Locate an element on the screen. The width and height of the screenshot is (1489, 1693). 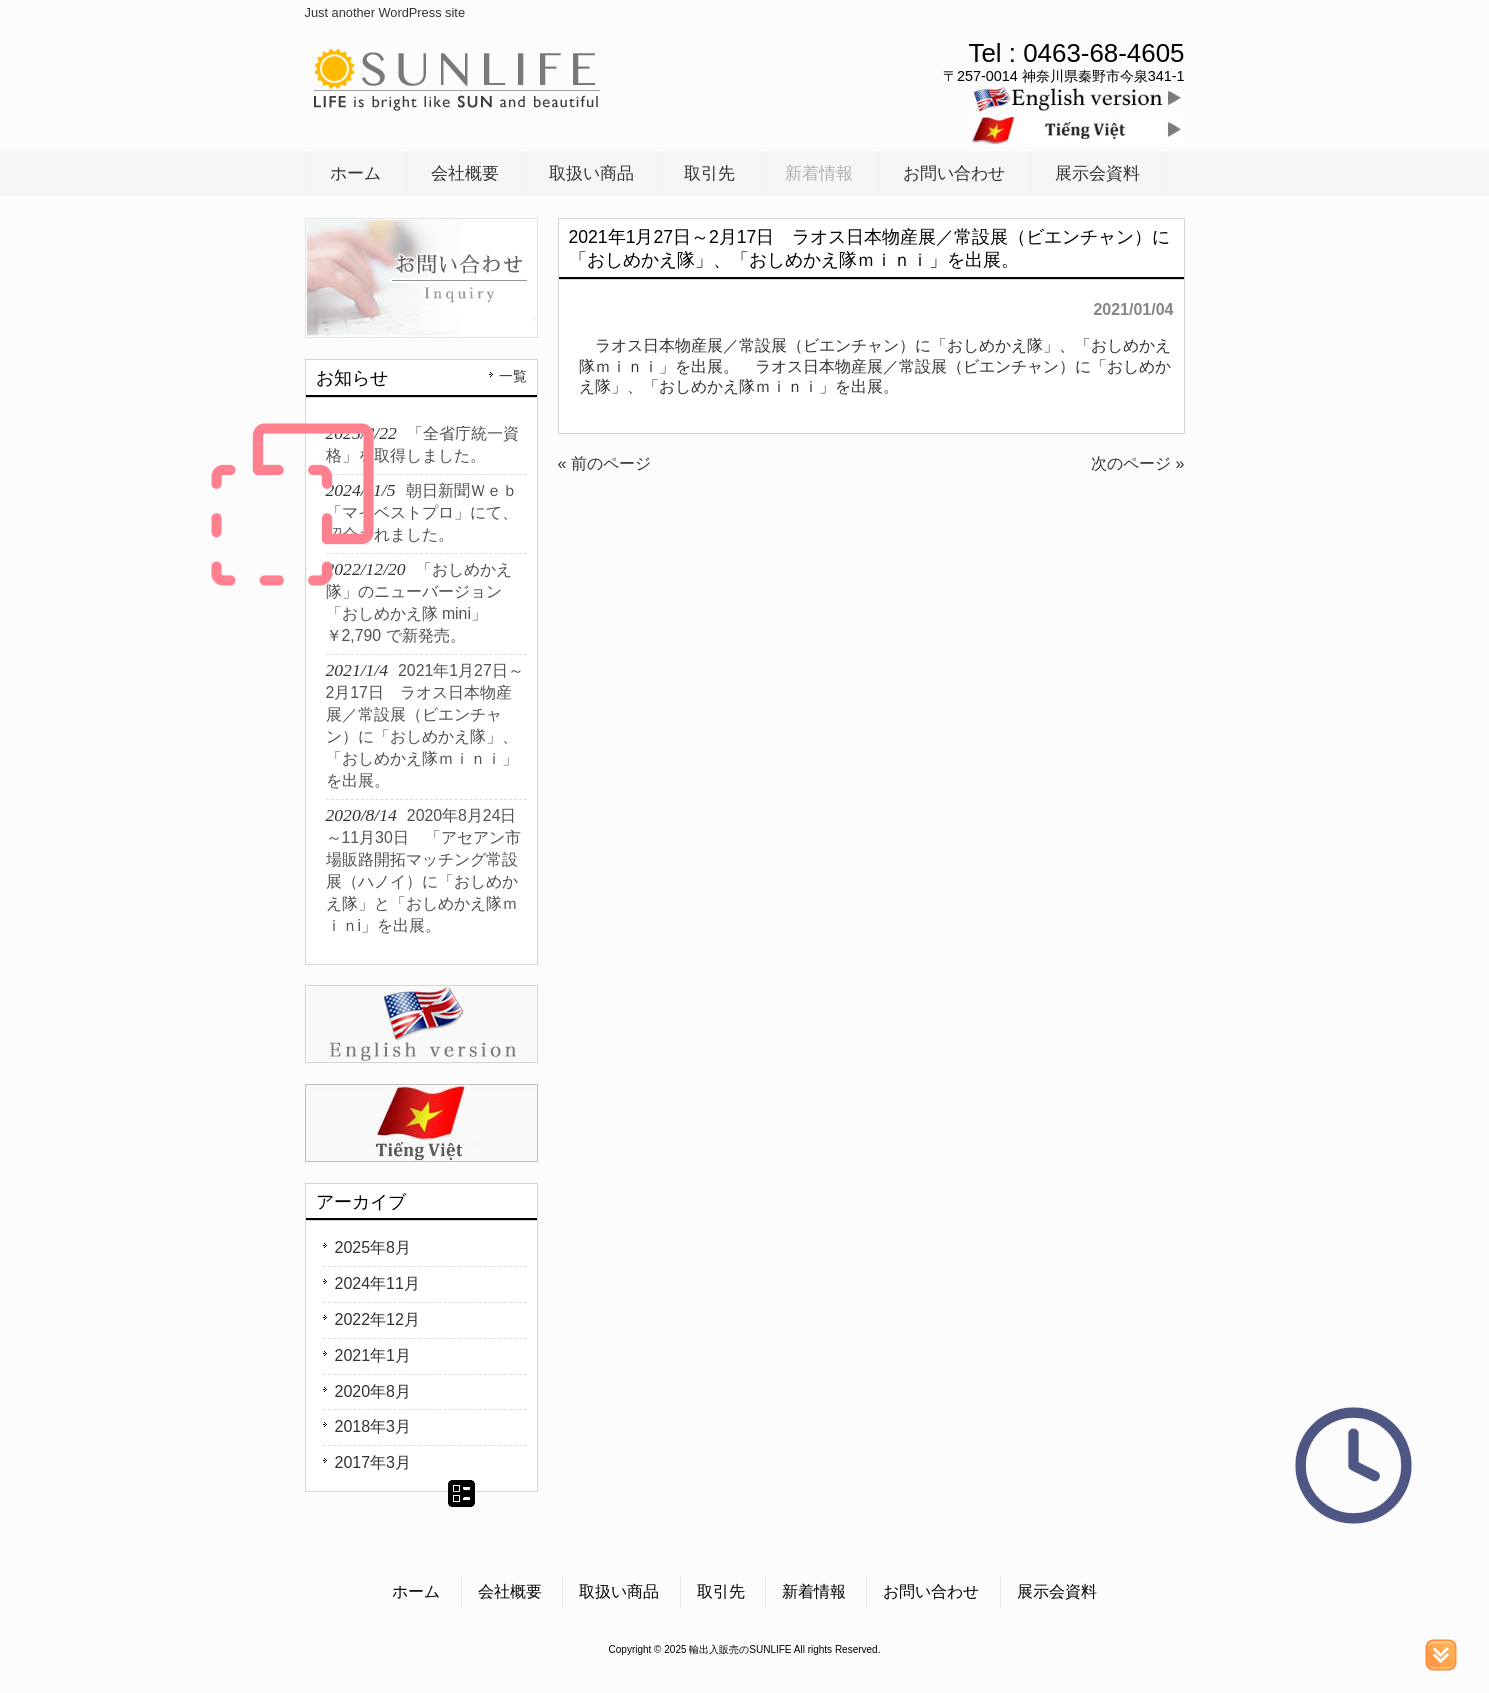
view time or clock settings is located at coordinates (1353, 1465).